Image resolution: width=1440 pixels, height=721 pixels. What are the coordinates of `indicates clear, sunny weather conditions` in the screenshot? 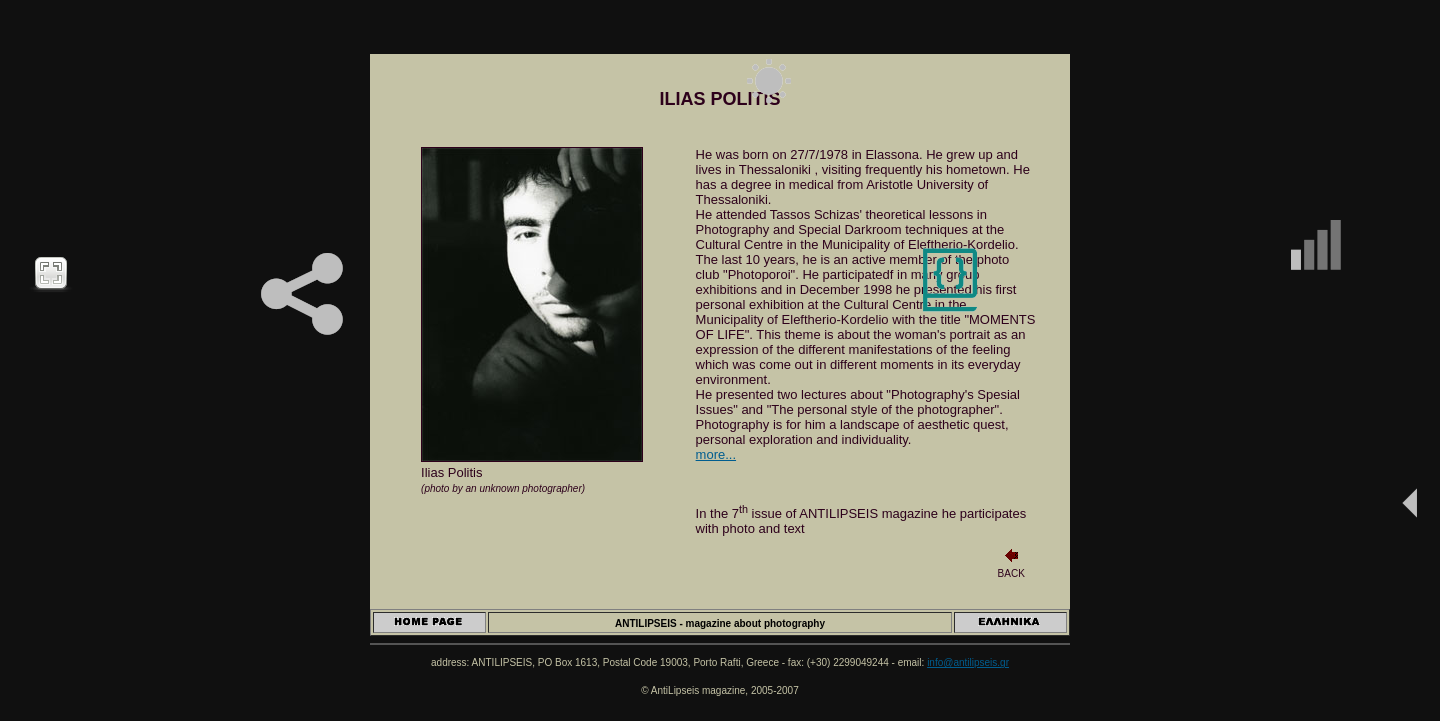 It's located at (769, 81).